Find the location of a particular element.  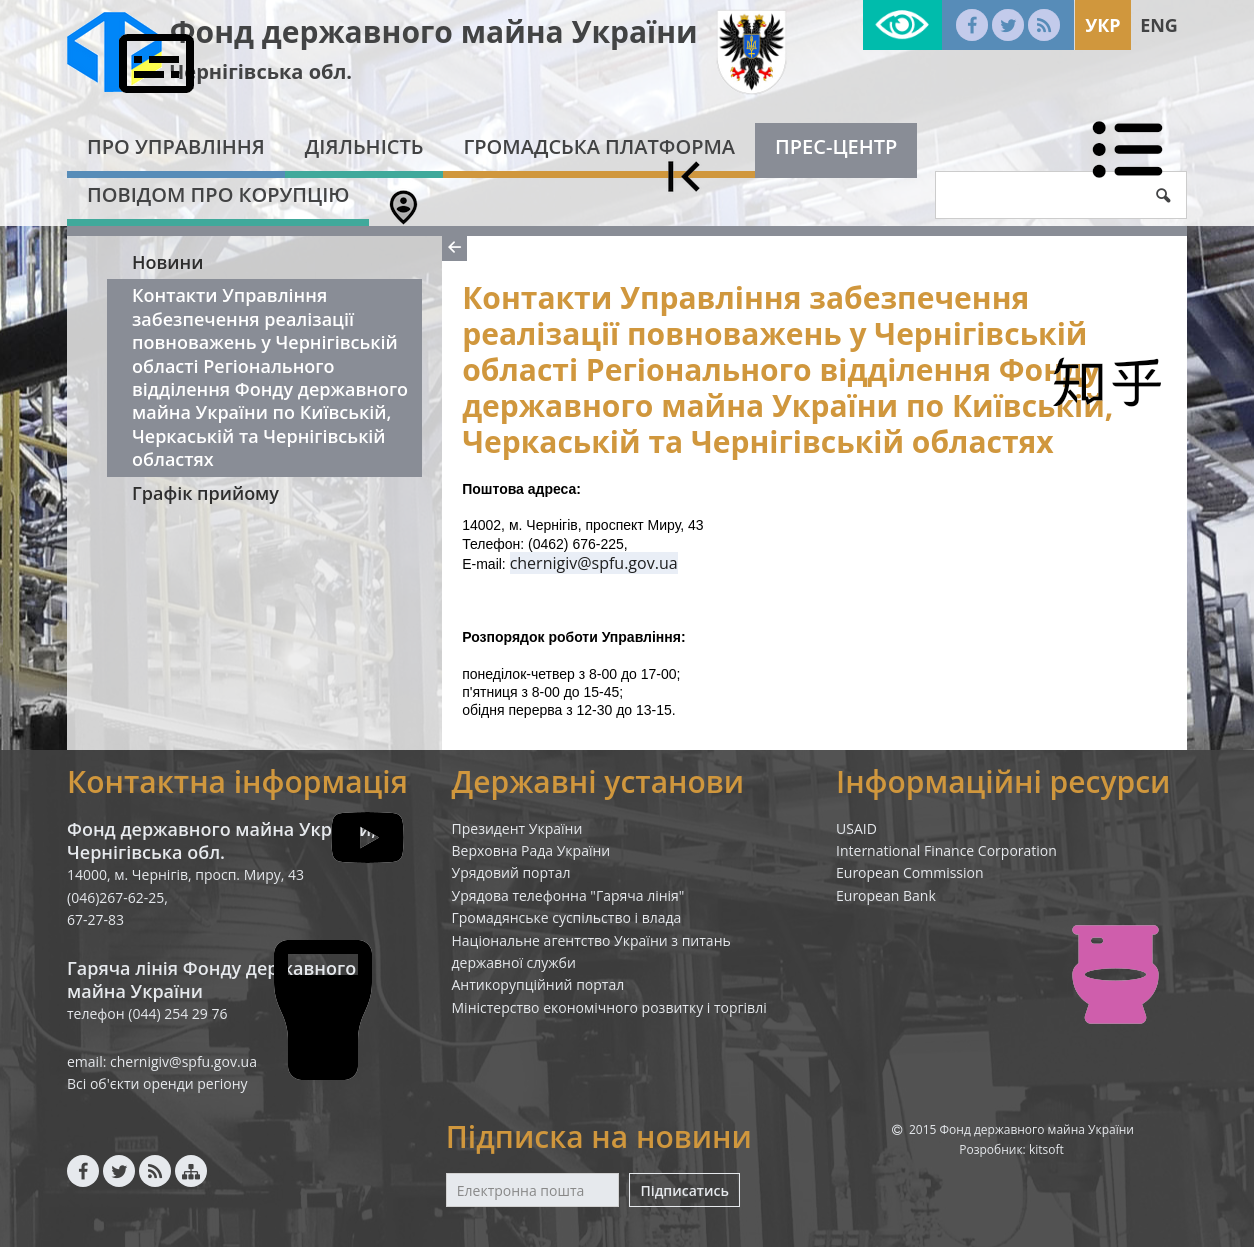

enable subtitles or closed captions is located at coordinates (156, 63).